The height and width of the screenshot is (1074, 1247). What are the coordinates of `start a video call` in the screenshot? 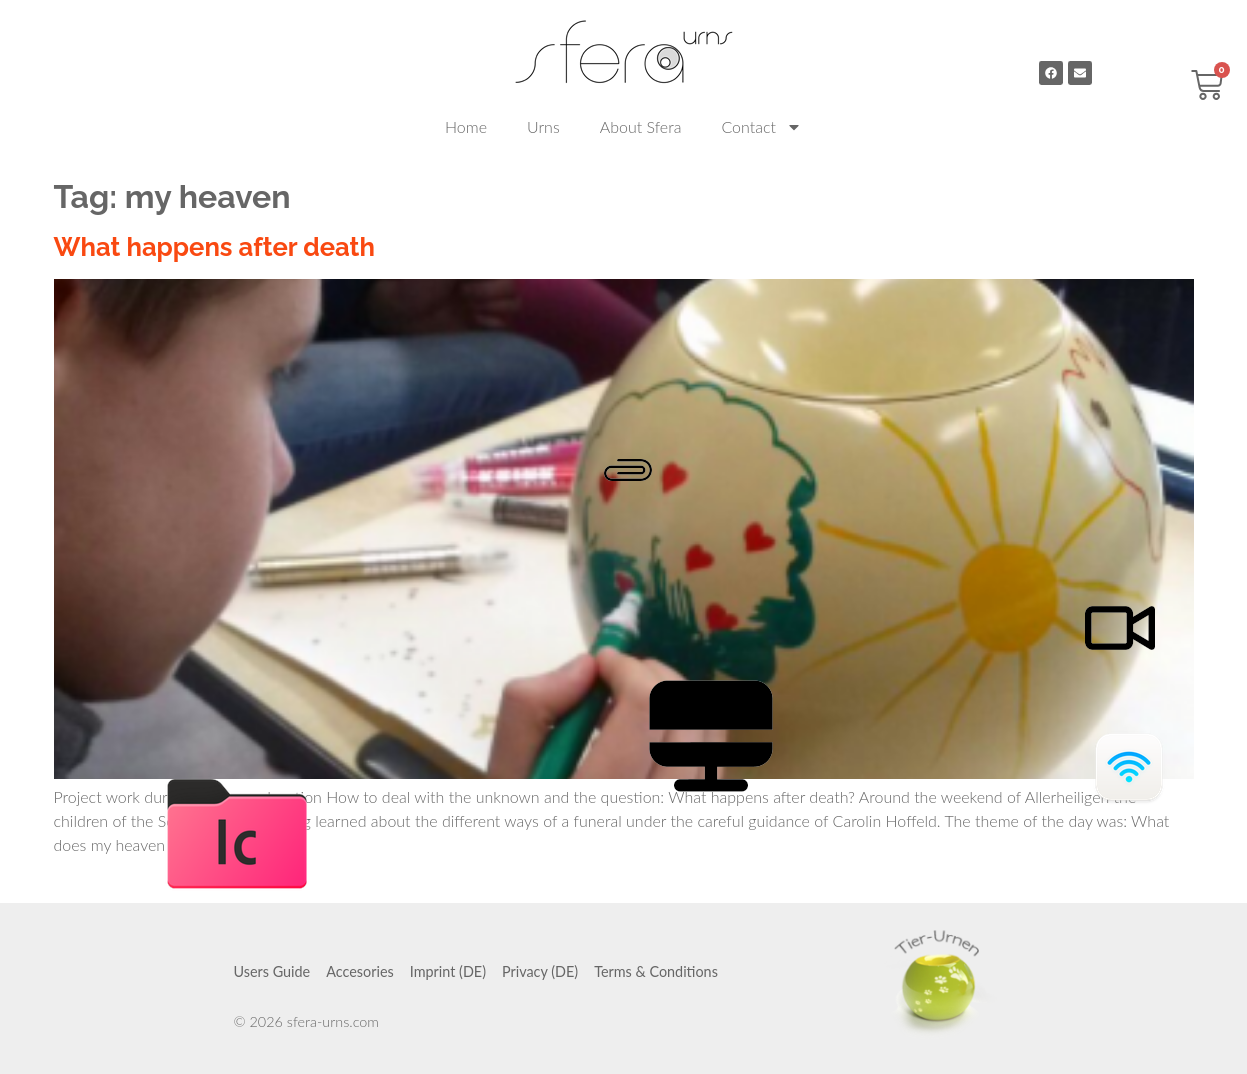 It's located at (1120, 628).